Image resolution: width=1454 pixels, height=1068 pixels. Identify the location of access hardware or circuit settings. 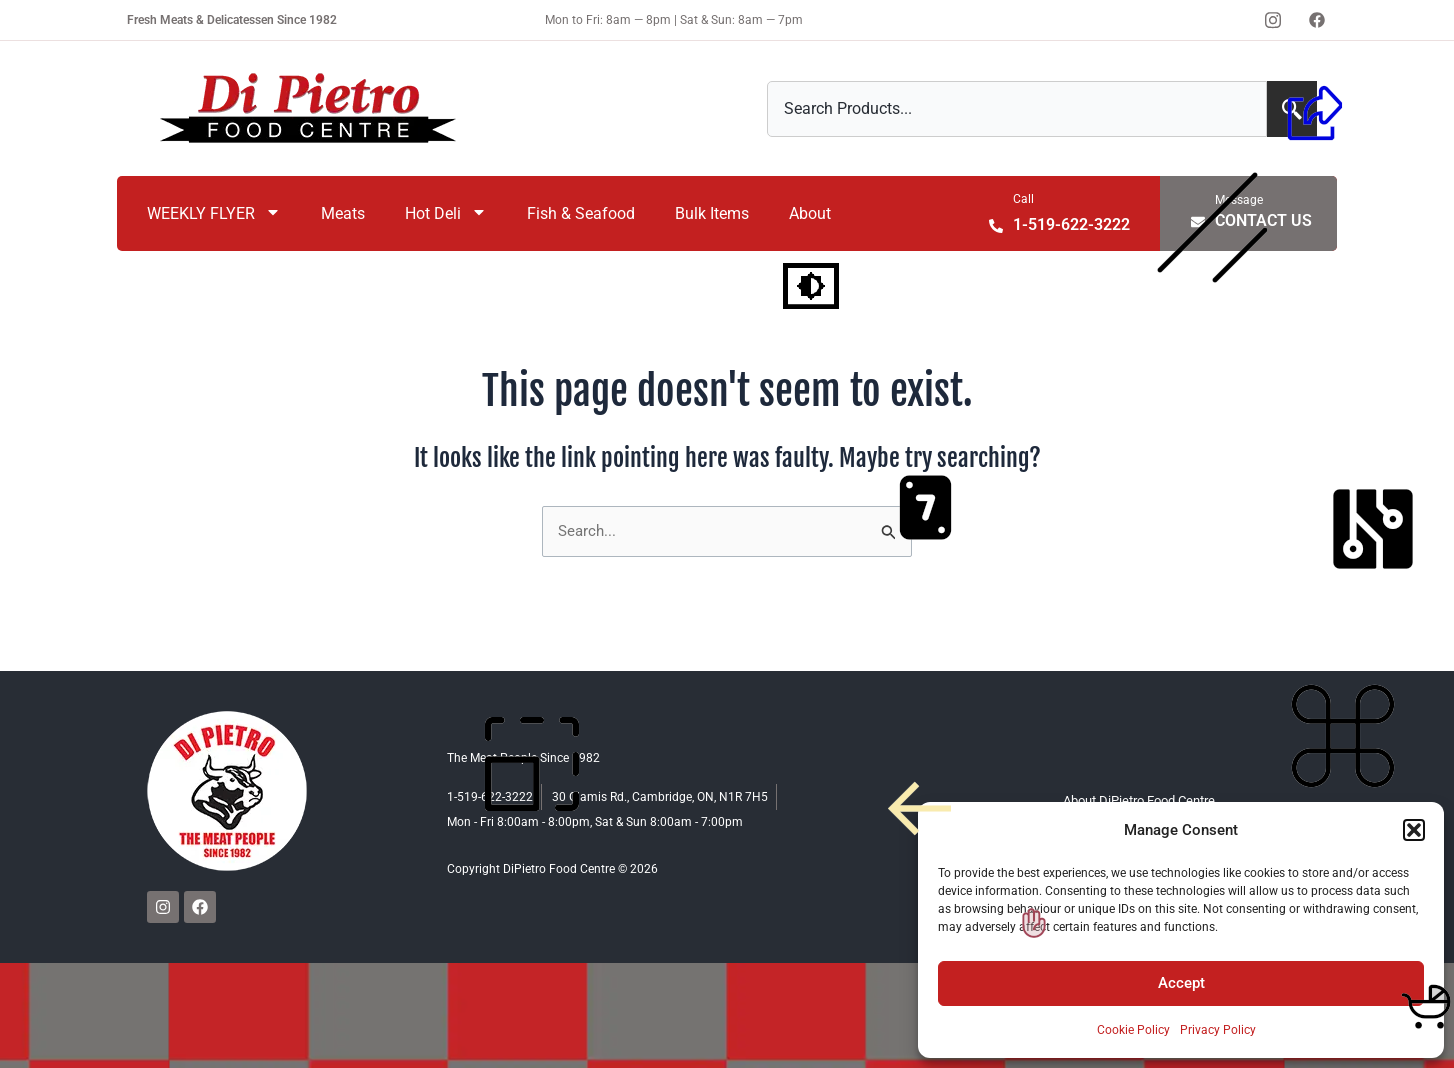
(1373, 529).